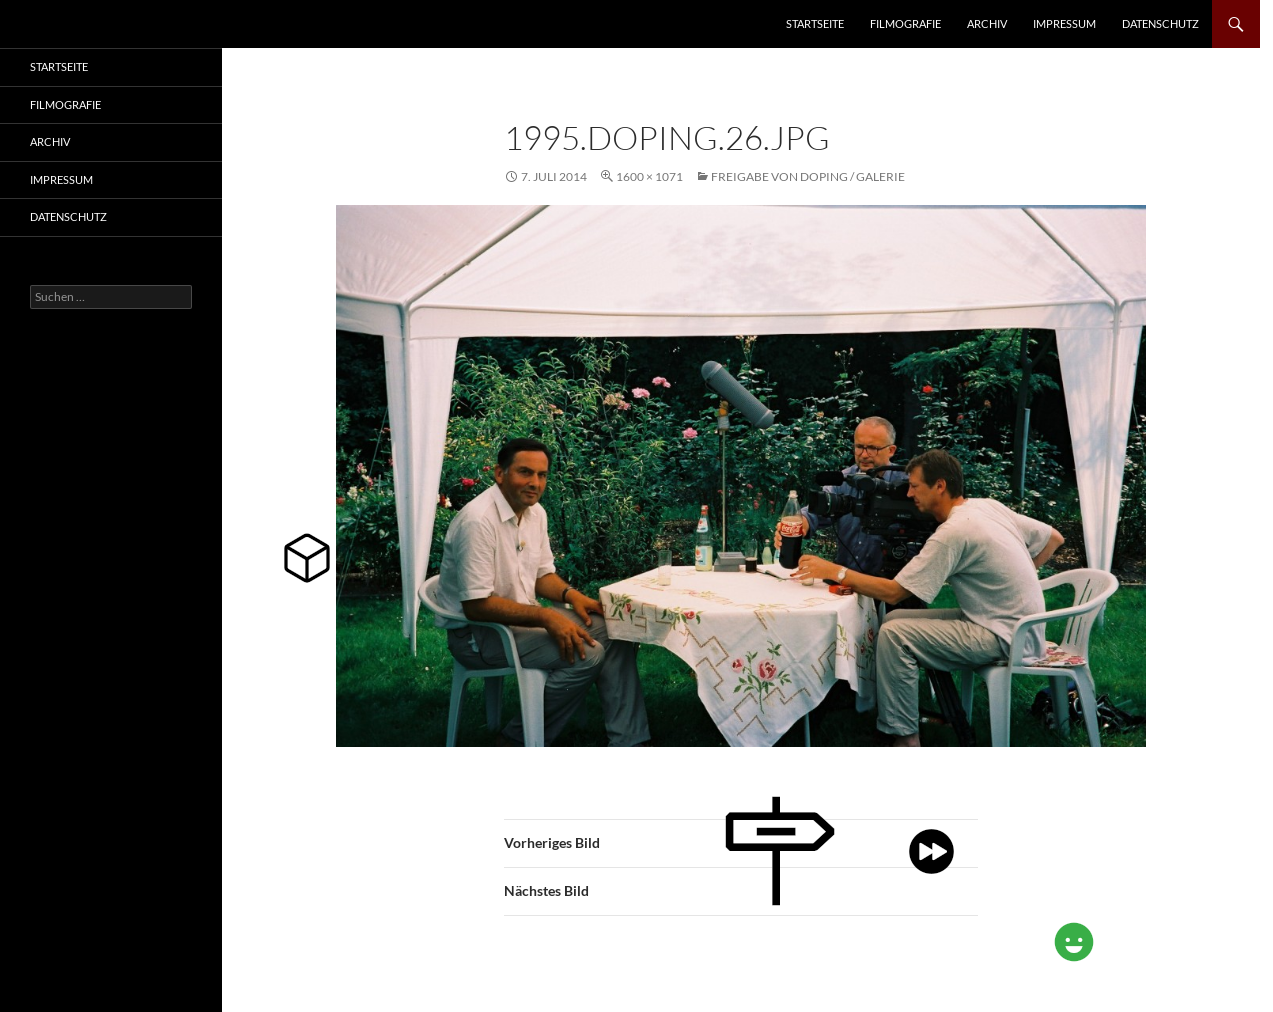 This screenshot has width=1273, height=1012. I want to click on skip forward to the next track, so click(931, 851).